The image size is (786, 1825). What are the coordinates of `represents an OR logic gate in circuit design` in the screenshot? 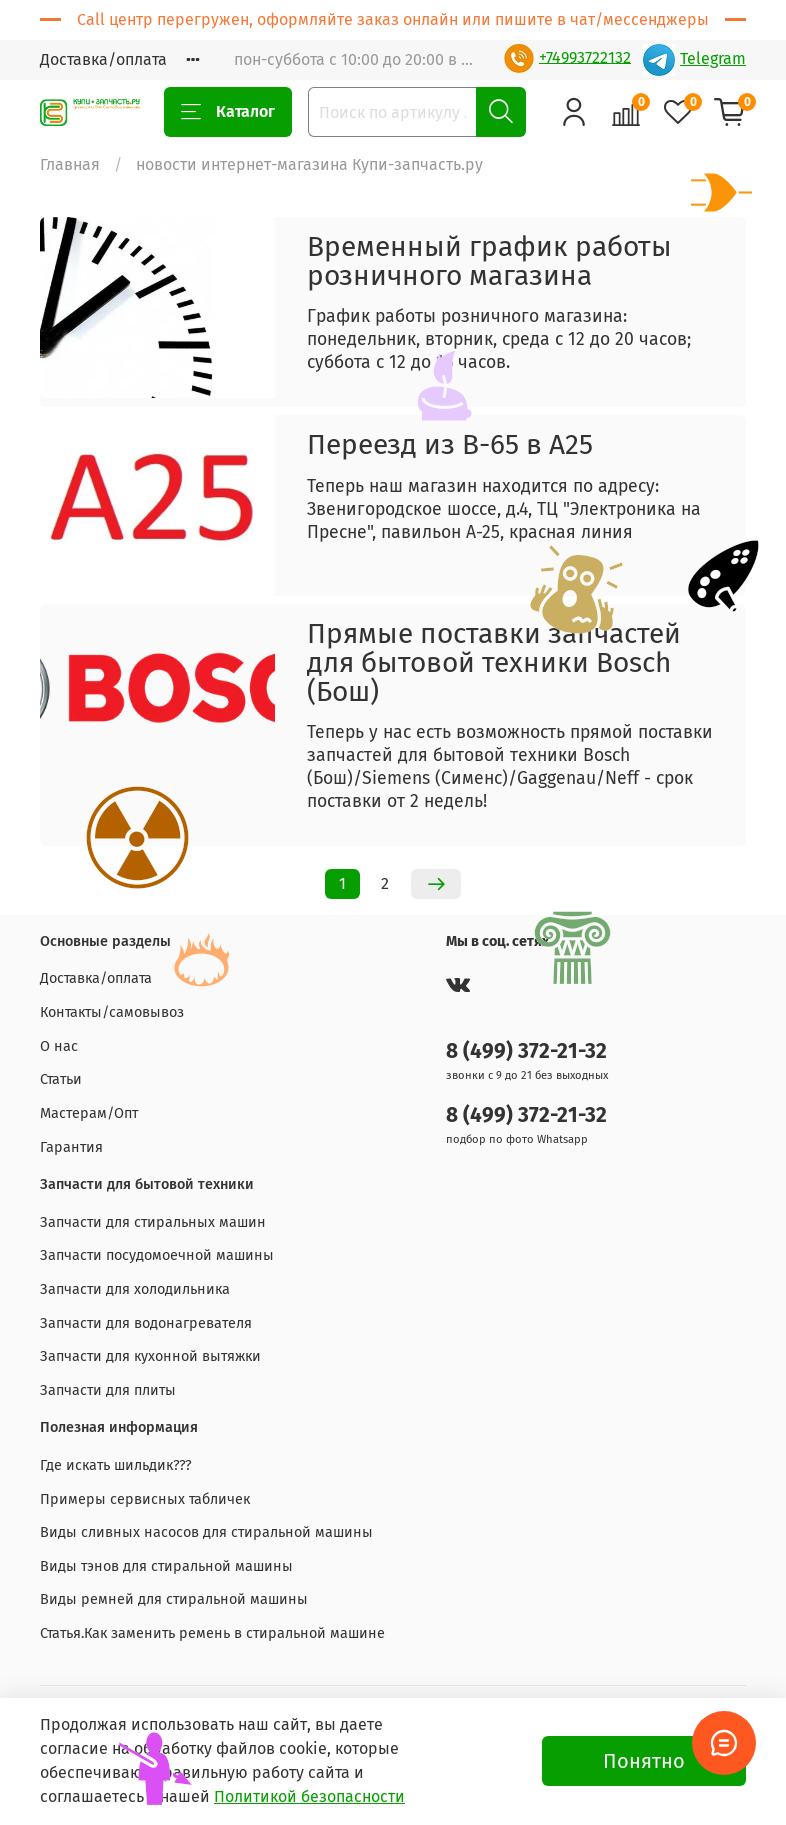 It's located at (721, 192).